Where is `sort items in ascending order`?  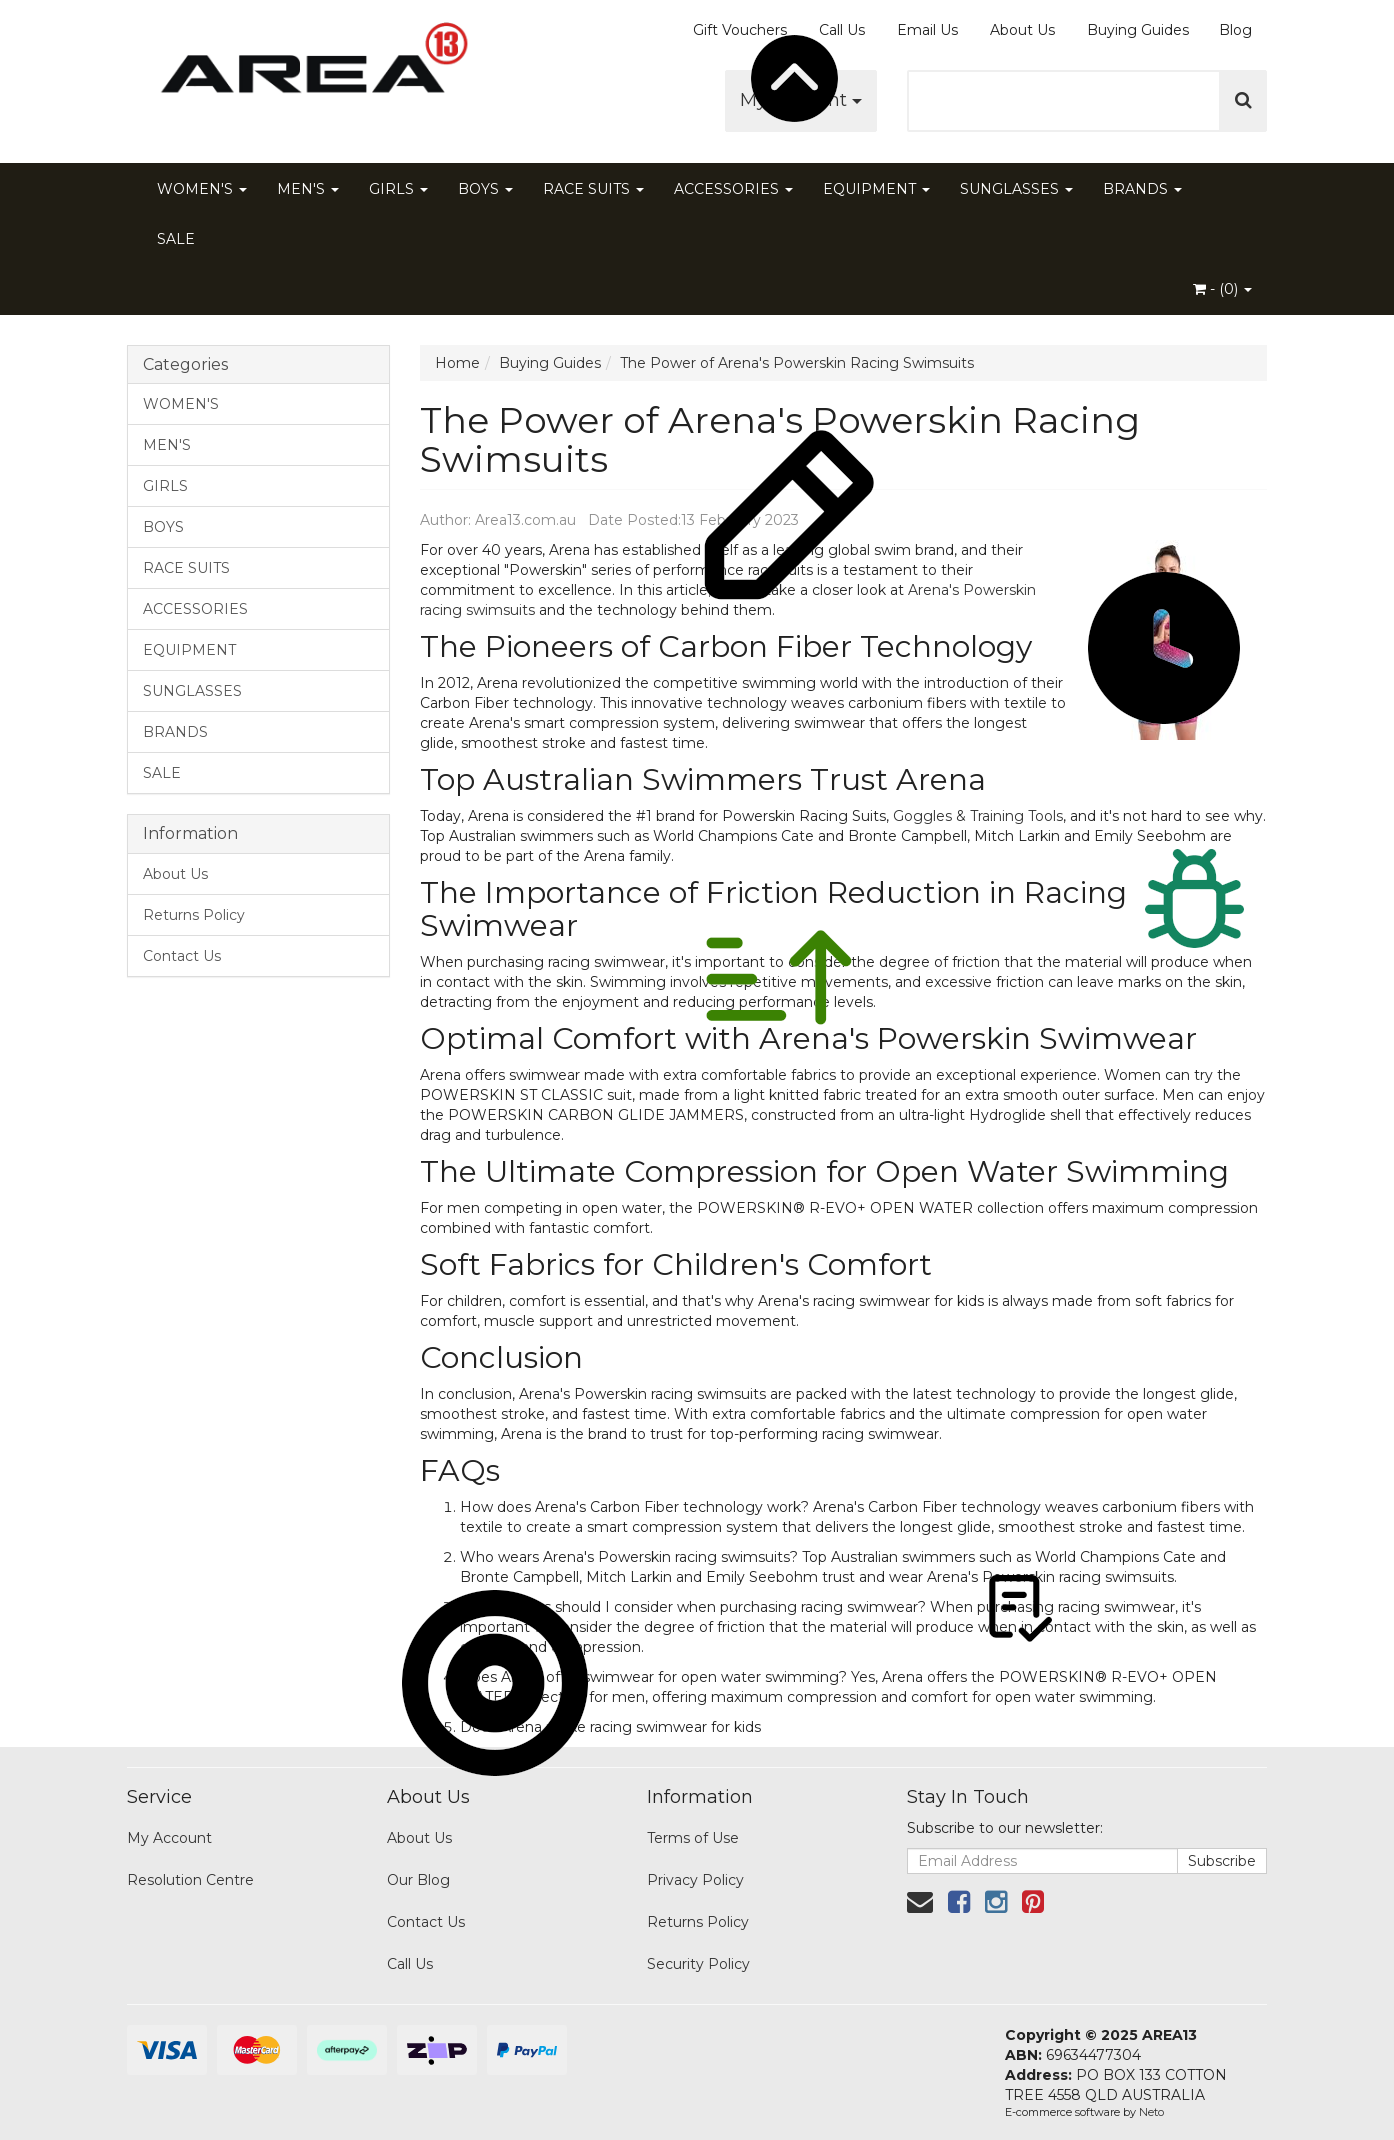
sort items in ascending order is located at coordinates (779, 981).